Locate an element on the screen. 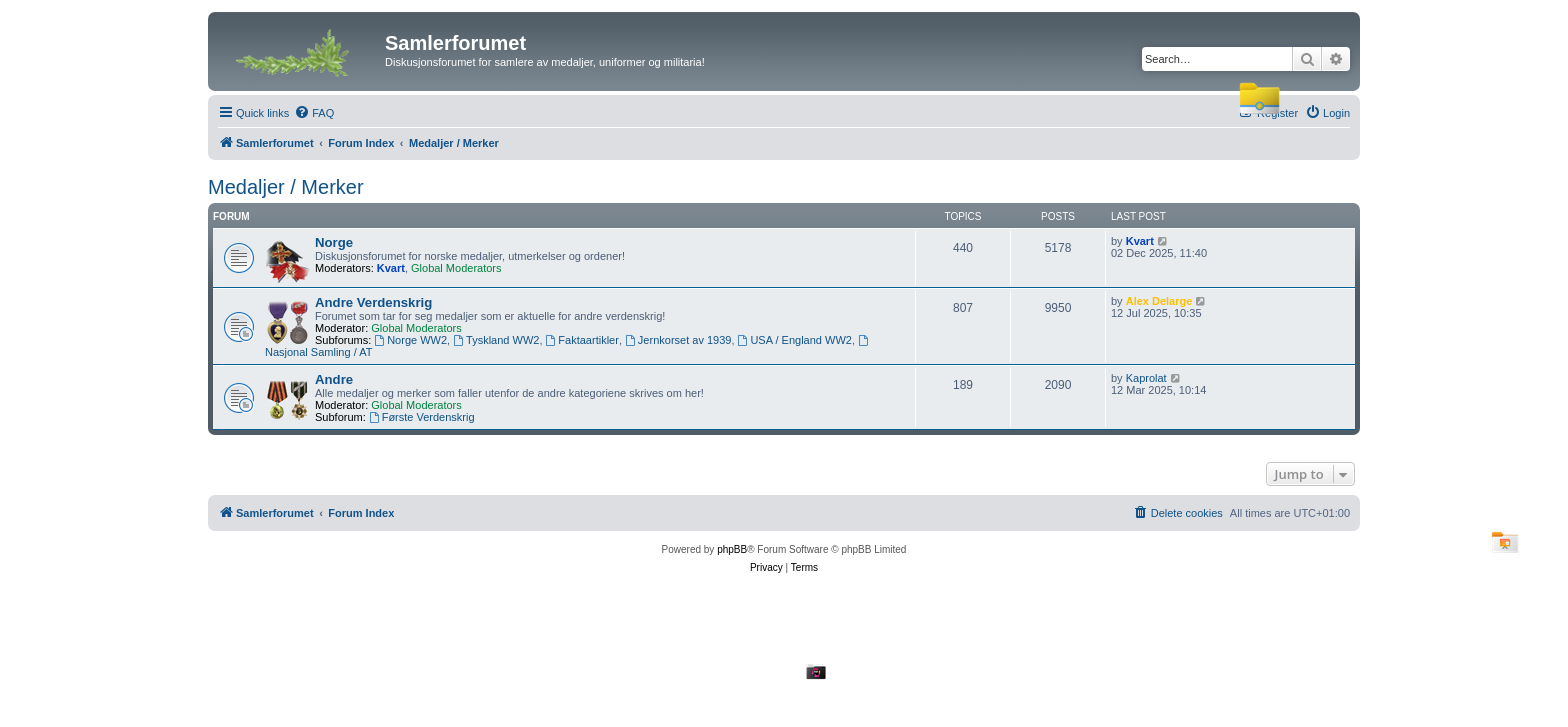 This screenshot has height=727, width=1568. open folder containing LibreOffice Impress presentations is located at coordinates (1505, 543).